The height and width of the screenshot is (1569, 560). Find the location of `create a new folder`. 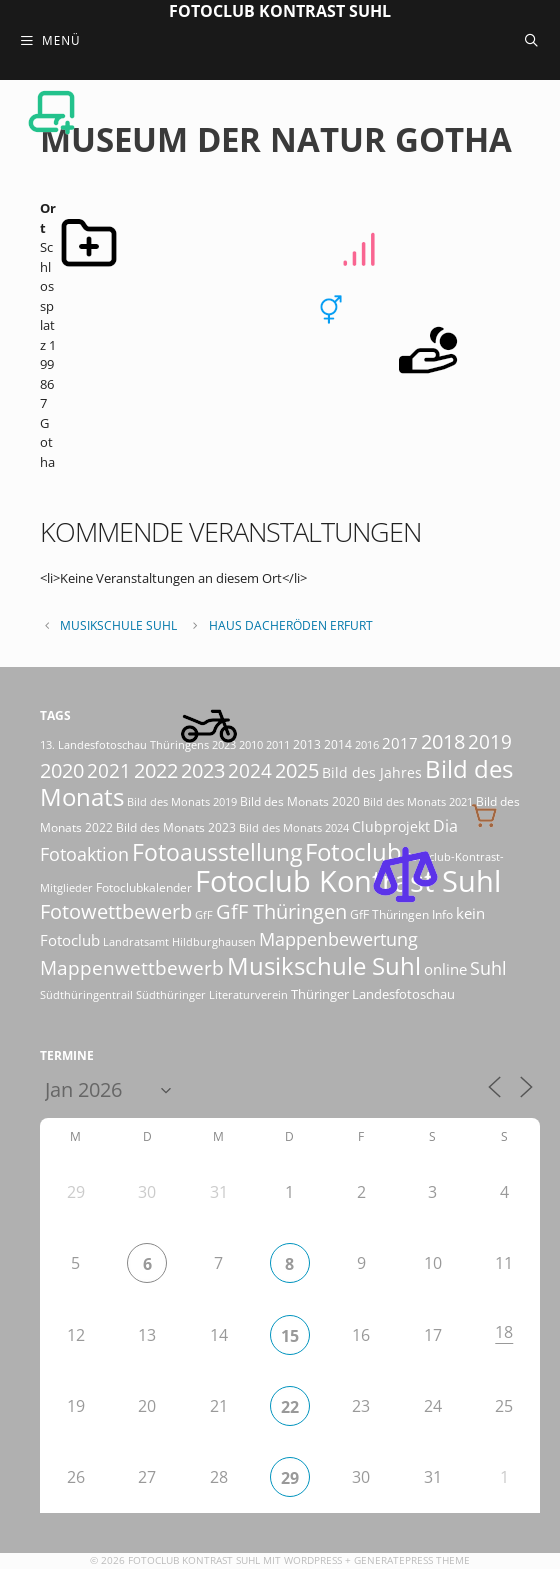

create a new folder is located at coordinates (89, 244).